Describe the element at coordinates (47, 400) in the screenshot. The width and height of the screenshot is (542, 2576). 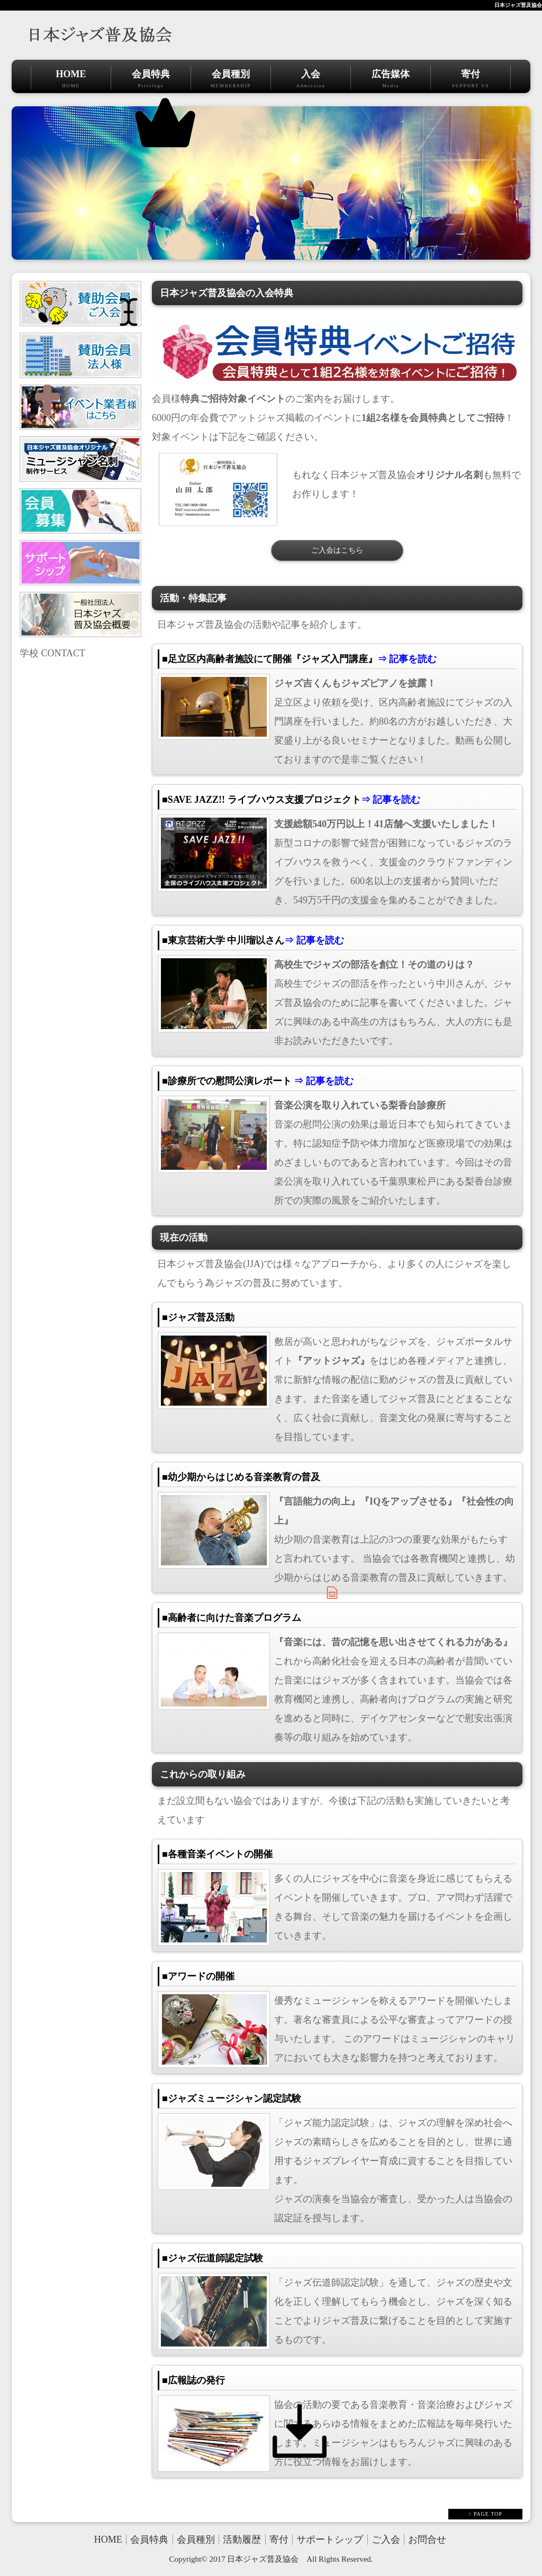
I see `religious or faith-related content` at that location.